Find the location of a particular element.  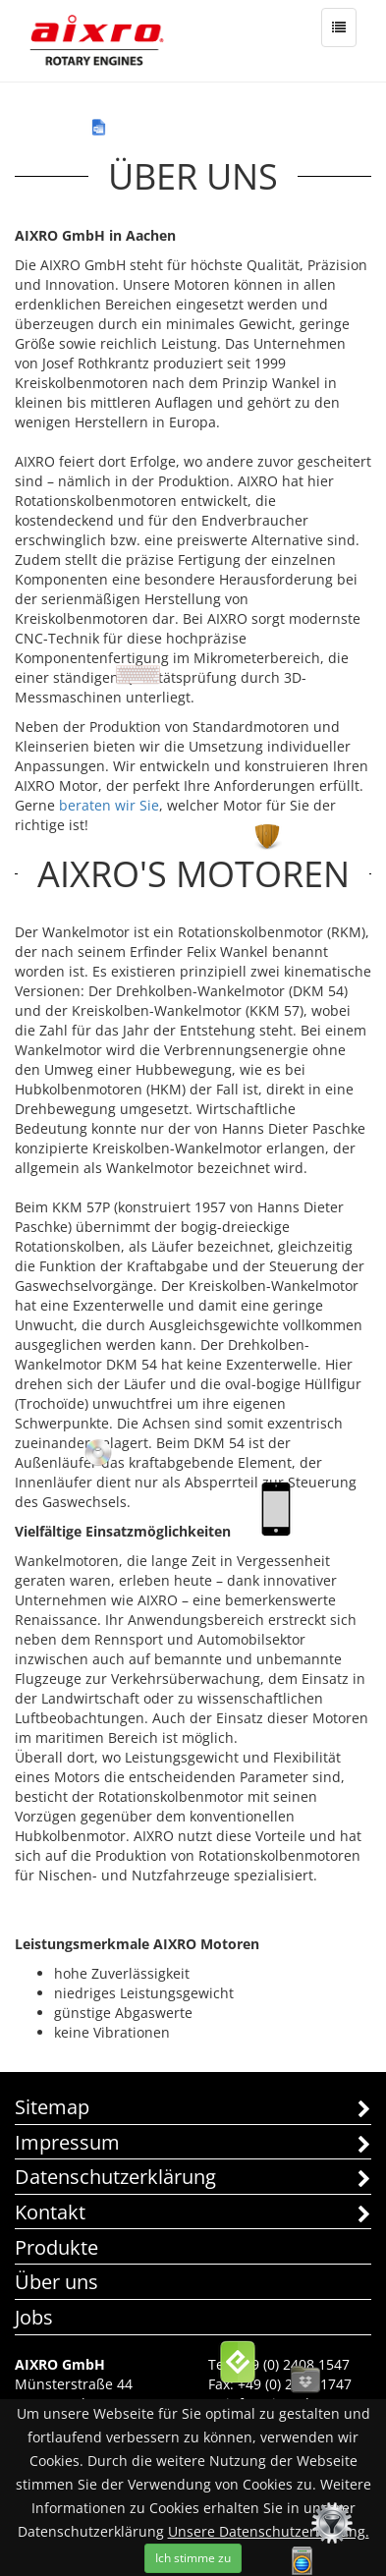

filter or sort media library content is located at coordinates (332, 2523).